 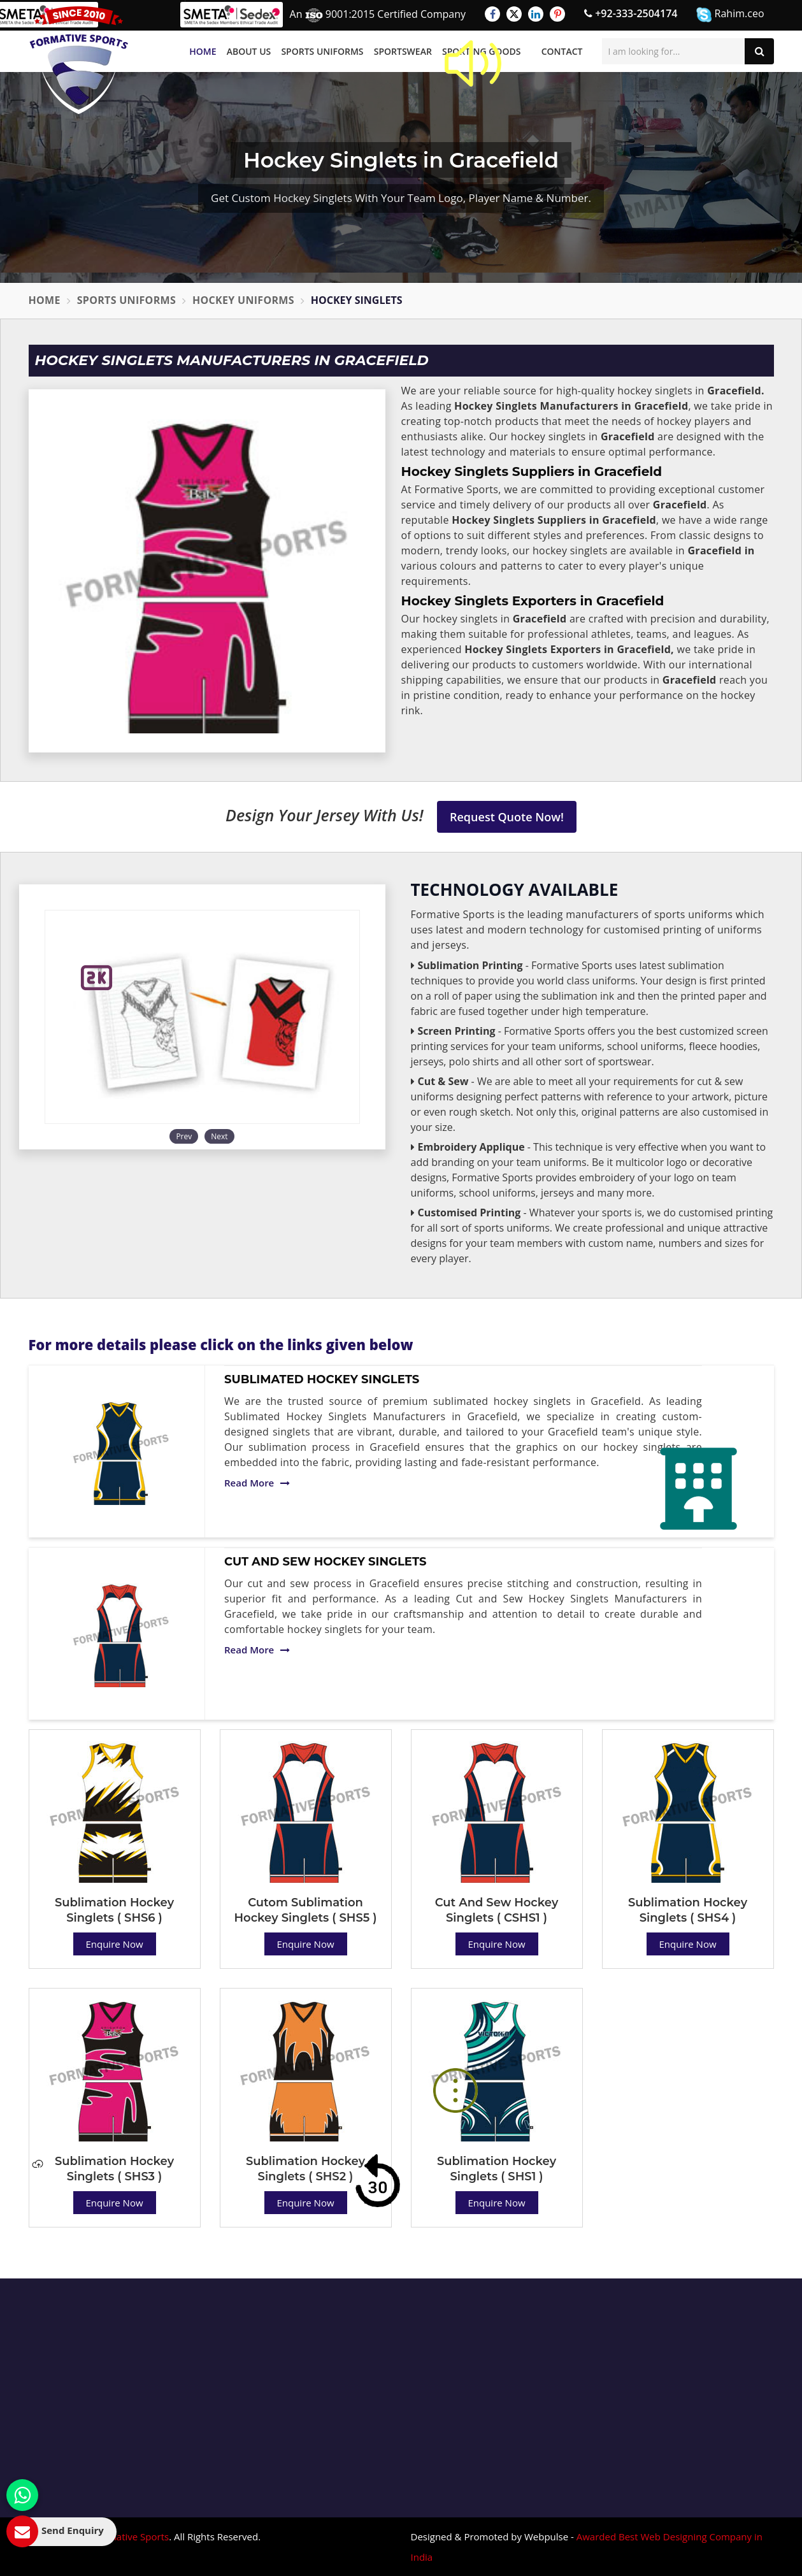 I want to click on rewind 30 seconds, so click(x=378, y=2182).